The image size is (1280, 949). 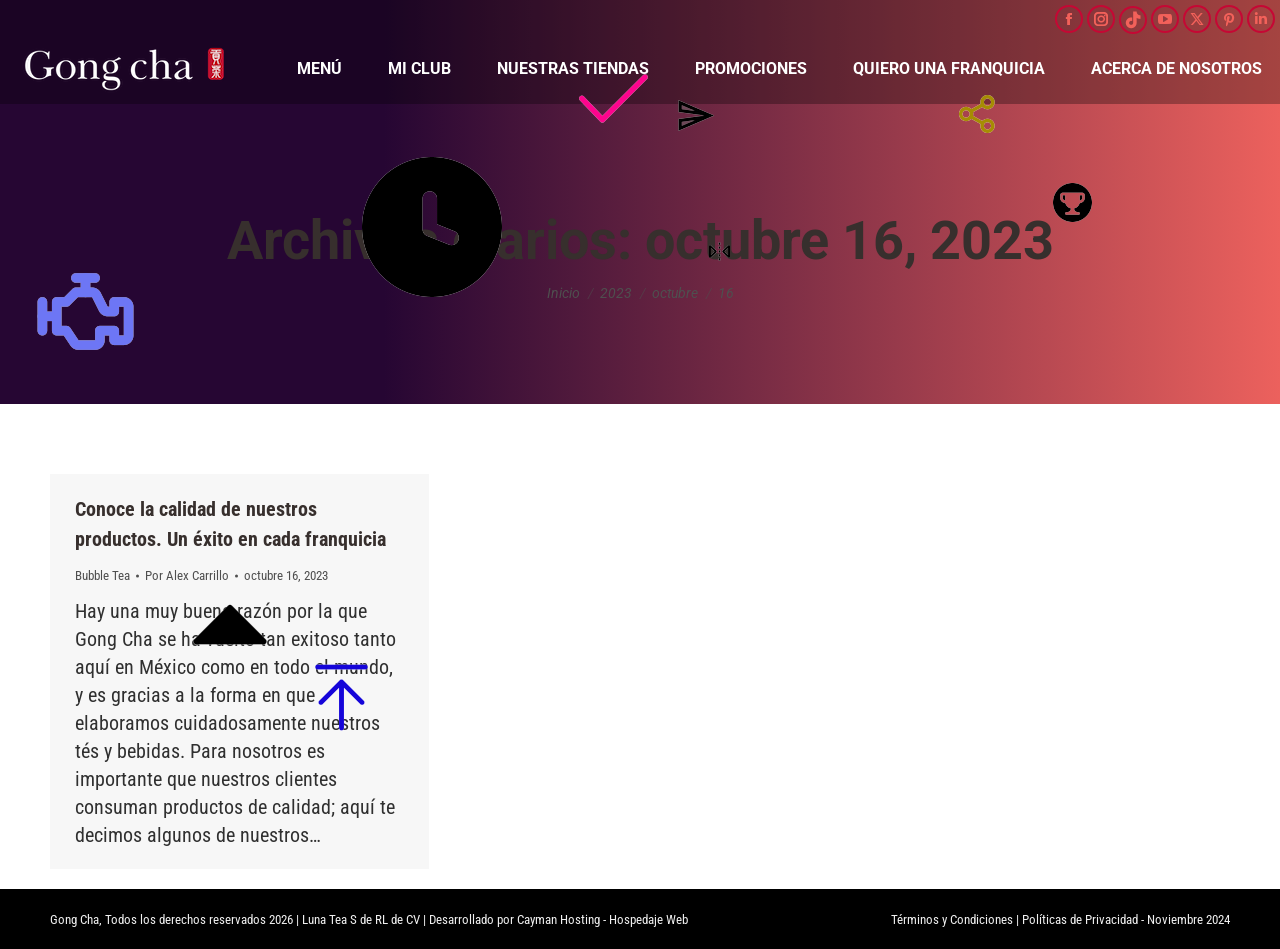 What do you see at coordinates (613, 98) in the screenshot?
I see `confirm or submit an action` at bounding box center [613, 98].